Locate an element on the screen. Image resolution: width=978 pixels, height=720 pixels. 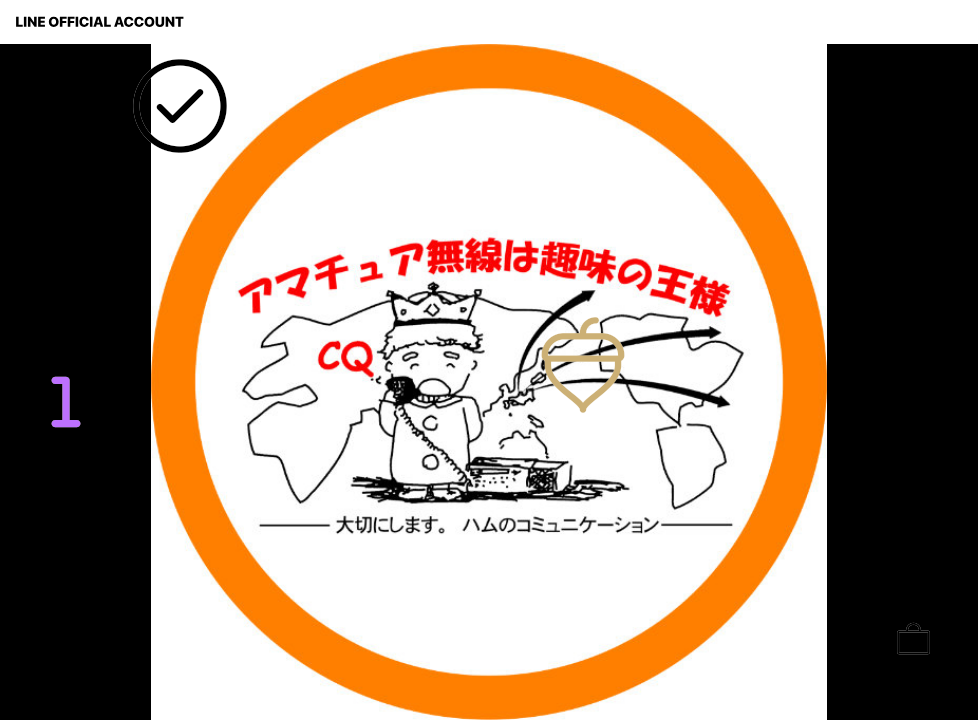
indicates the number one or first item in a list is located at coordinates (66, 402).